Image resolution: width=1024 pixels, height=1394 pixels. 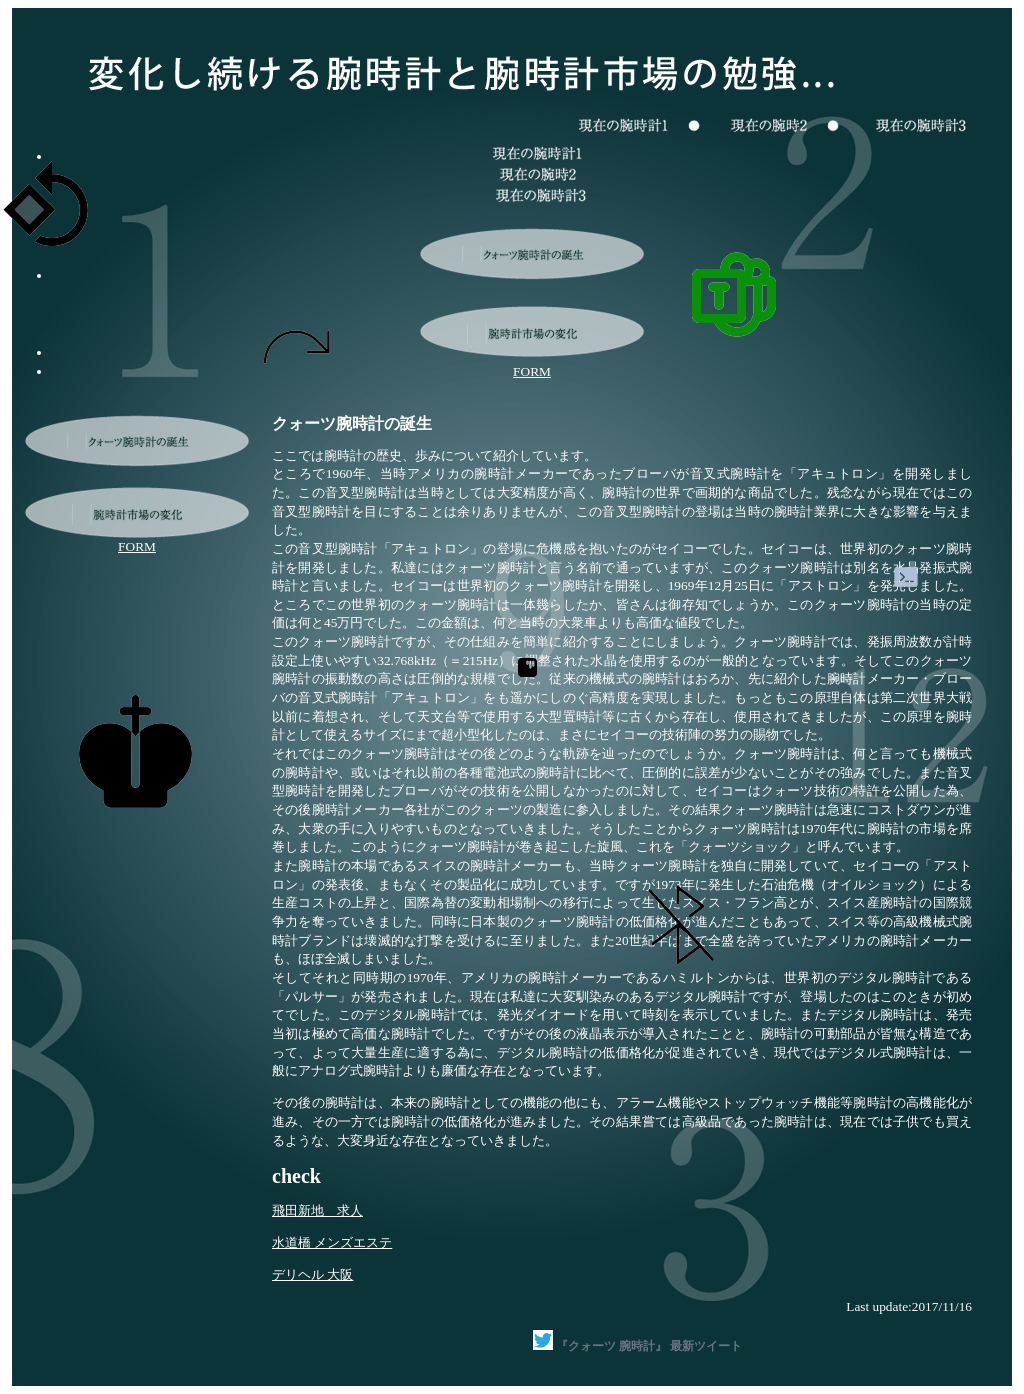 What do you see at coordinates (906, 577) in the screenshot?
I see `open command line terminal` at bounding box center [906, 577].